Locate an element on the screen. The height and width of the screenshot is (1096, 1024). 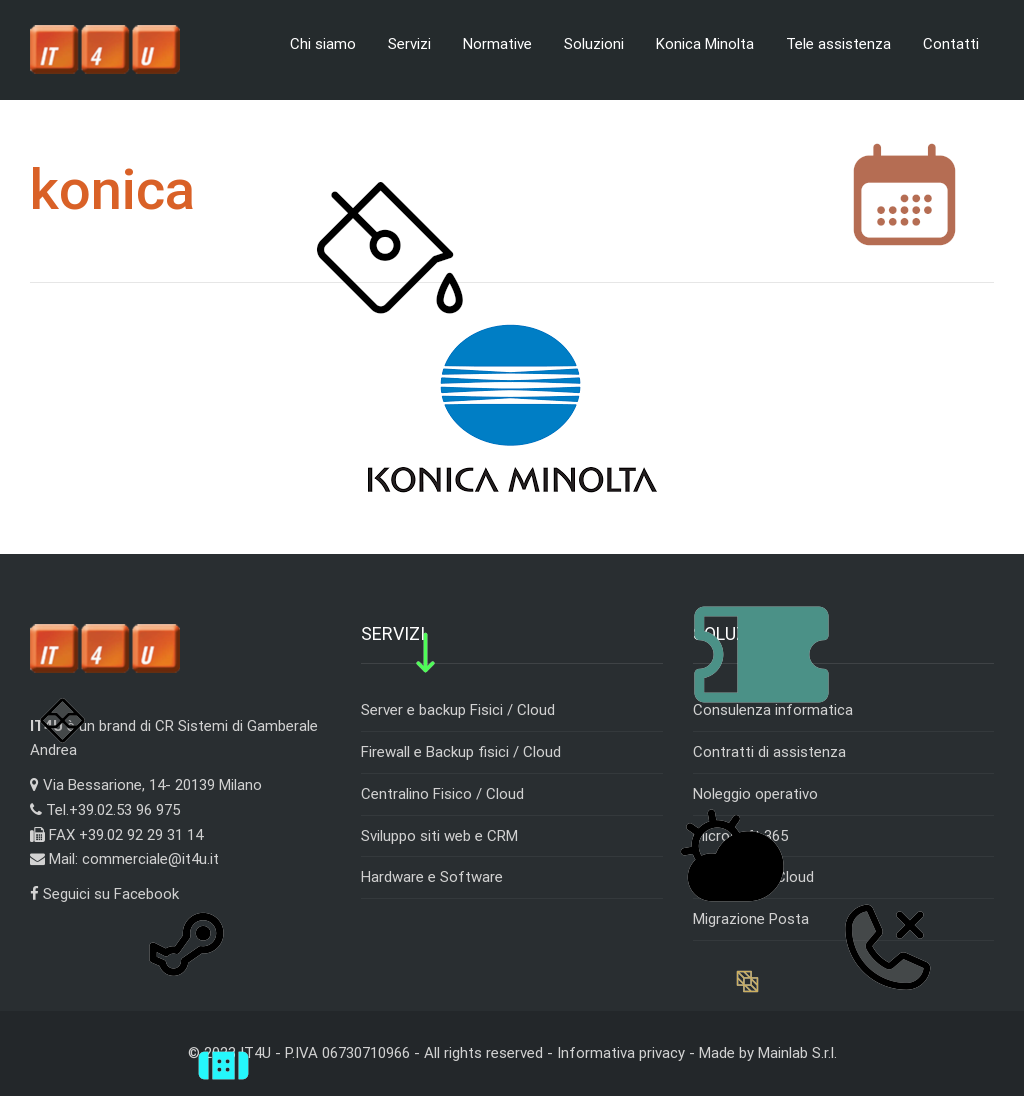
fill an area with color is located at coordinates (387, 252).